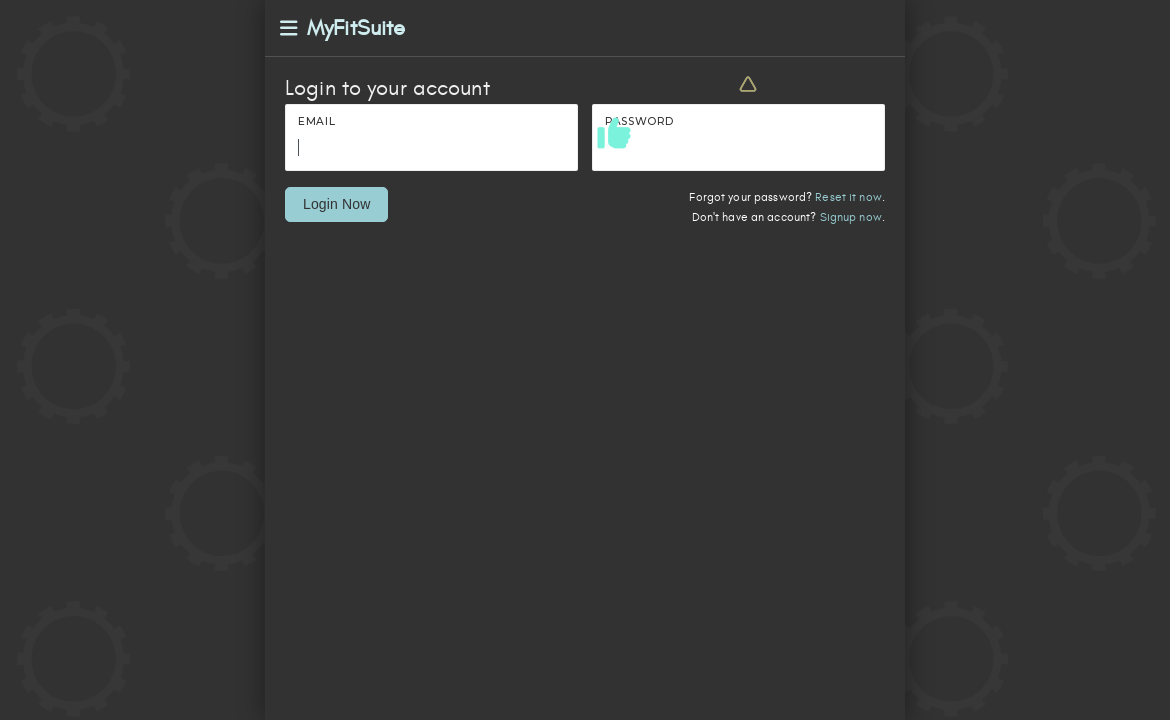  Describe the element at coordinates (614, 133) in the screenshot. I see `like or upvote content` at that location.